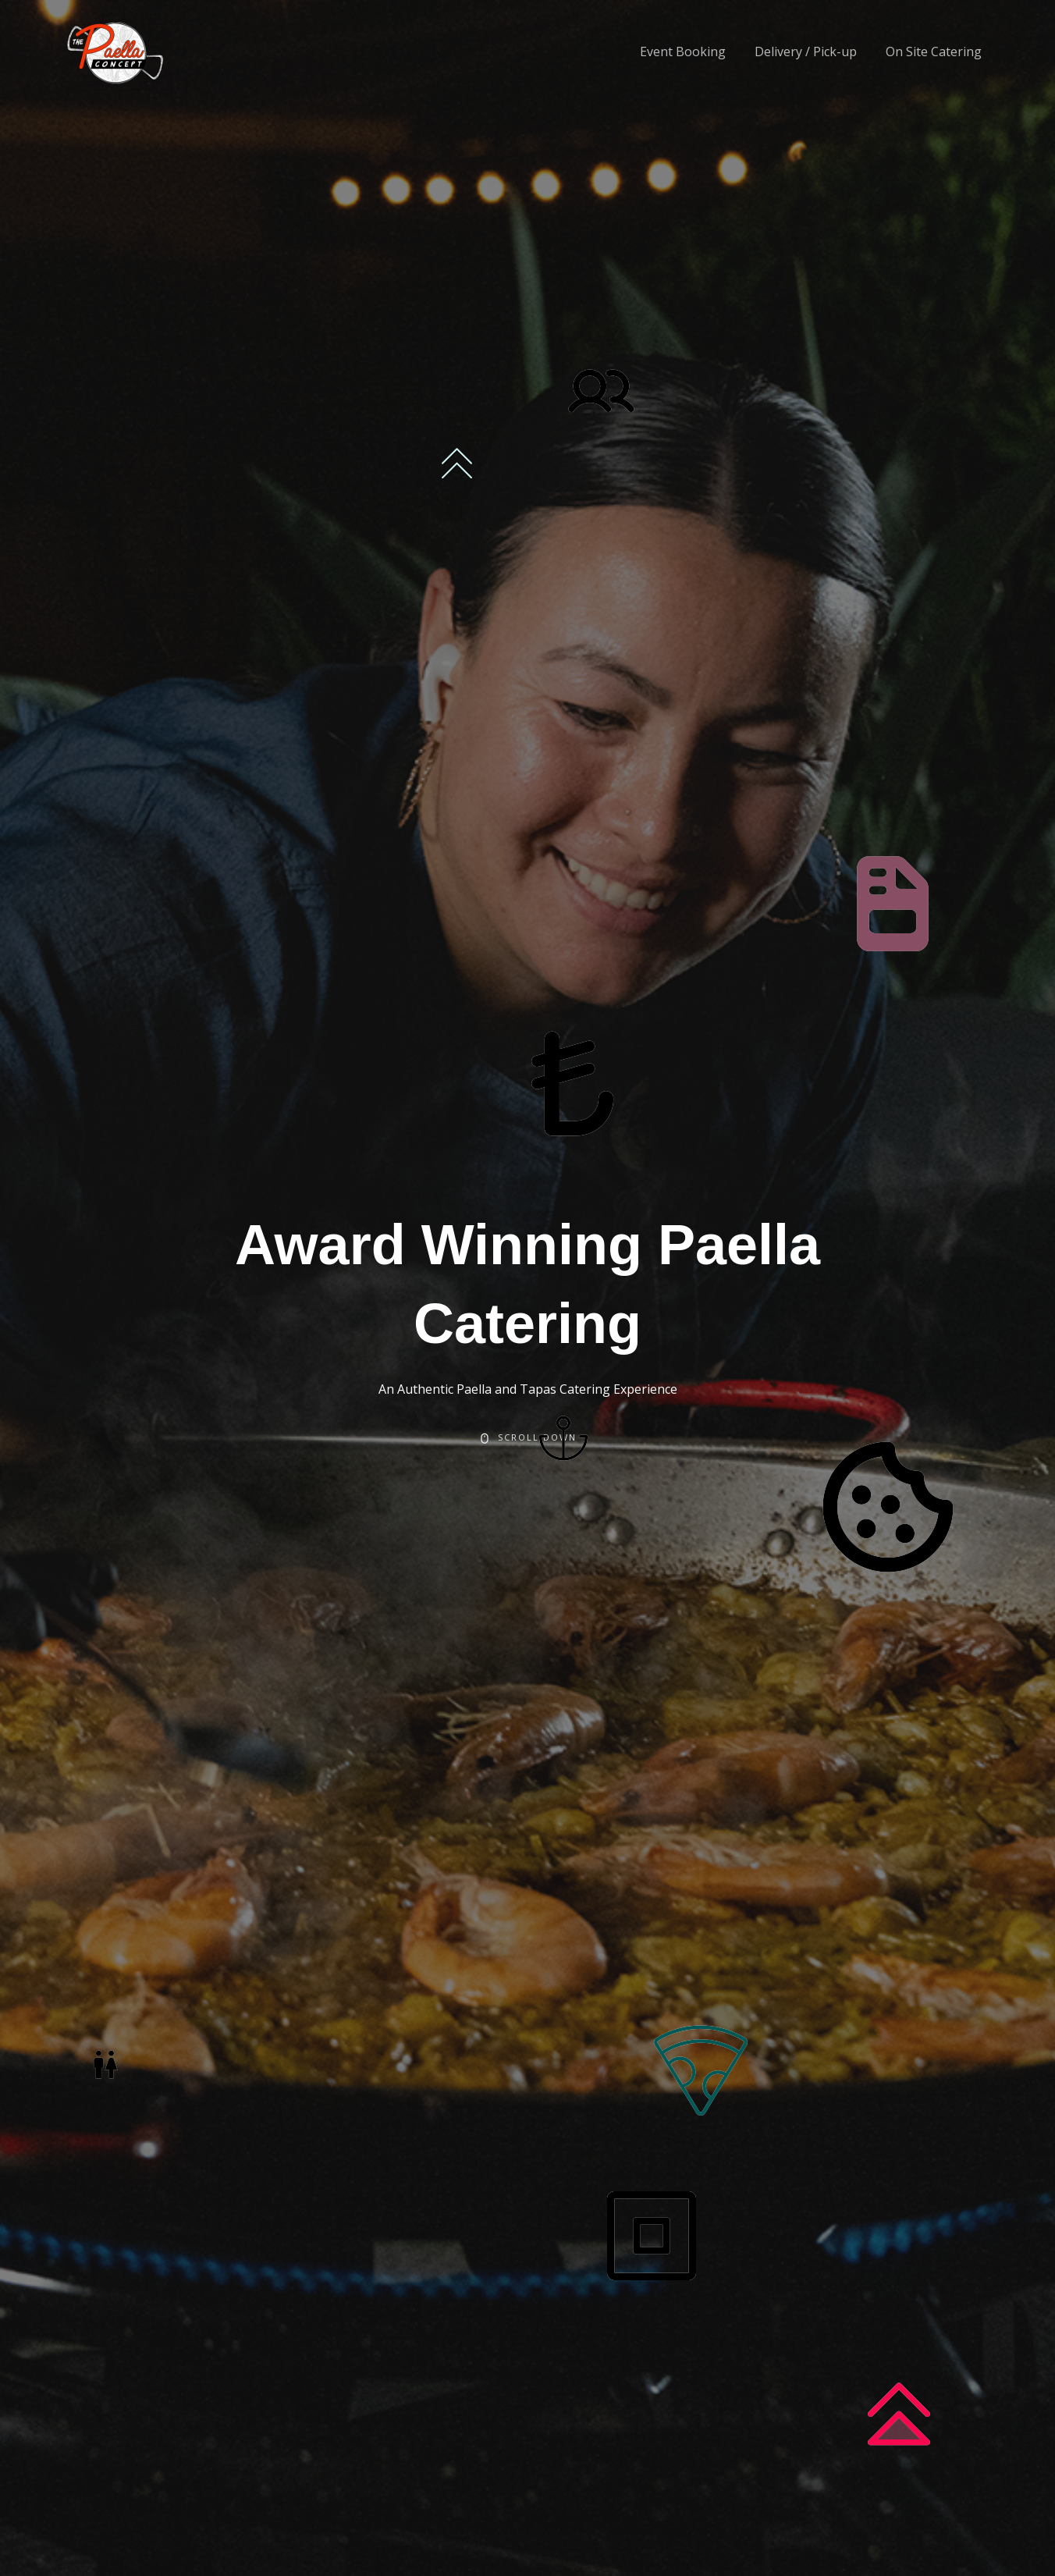 This screenshot has height=2576, width=1055. What do you see at coordinates (456, 464) in the screenshot?
I see `collapse or minimize an expanded section` at bounding box center [456, 464].